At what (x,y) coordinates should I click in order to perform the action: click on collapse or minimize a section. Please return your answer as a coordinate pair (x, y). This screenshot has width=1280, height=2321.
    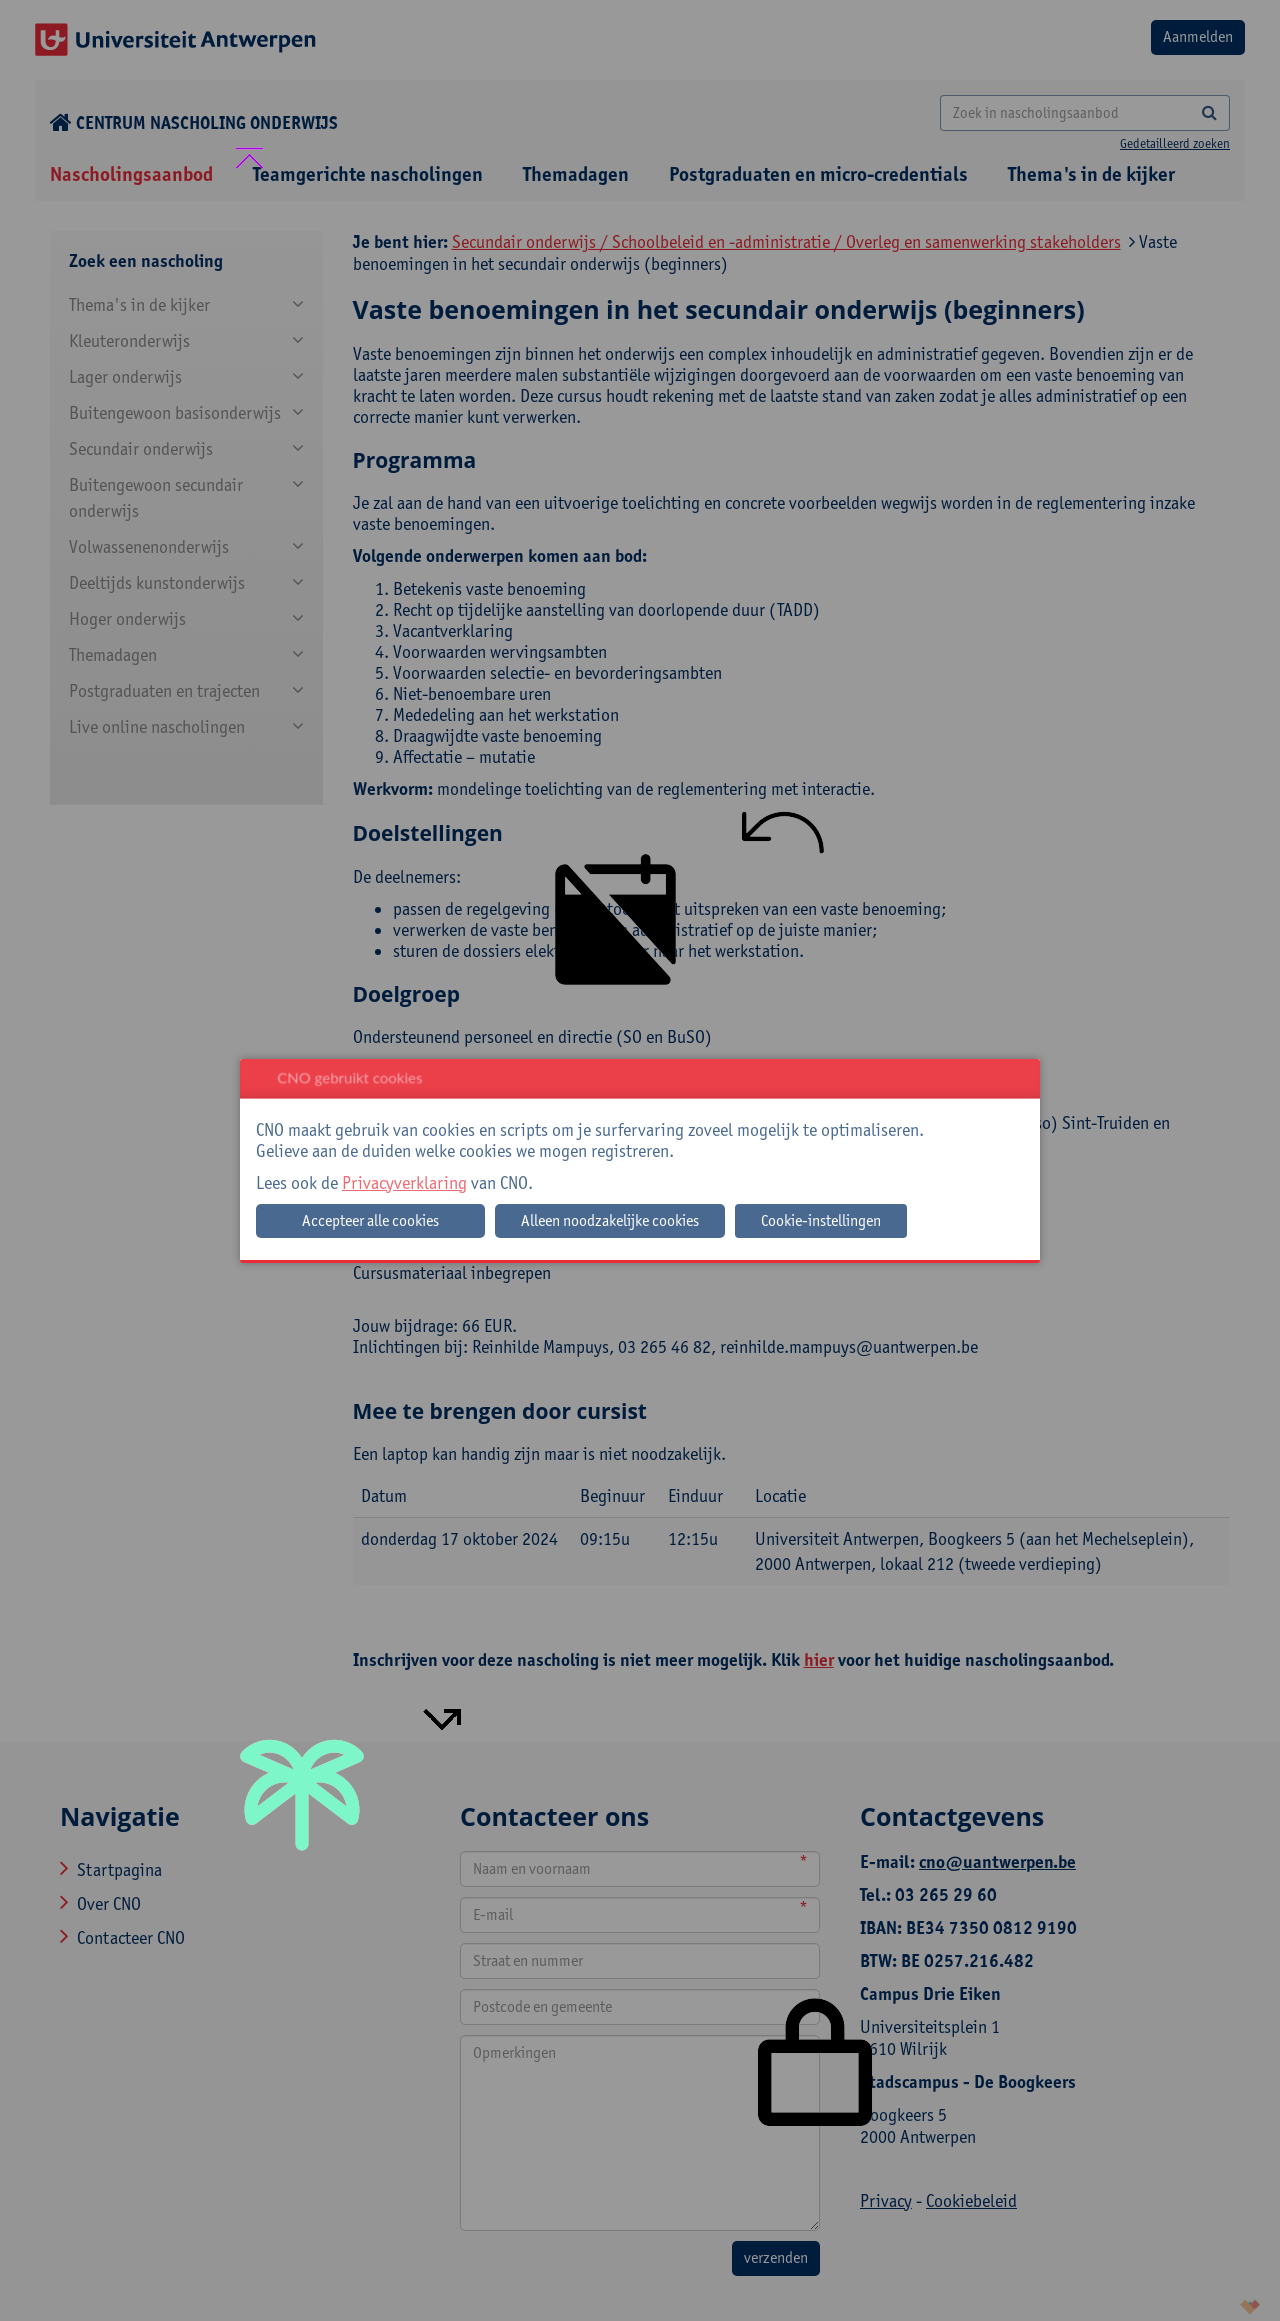
    Looking at the image, I should click on (249, 157).